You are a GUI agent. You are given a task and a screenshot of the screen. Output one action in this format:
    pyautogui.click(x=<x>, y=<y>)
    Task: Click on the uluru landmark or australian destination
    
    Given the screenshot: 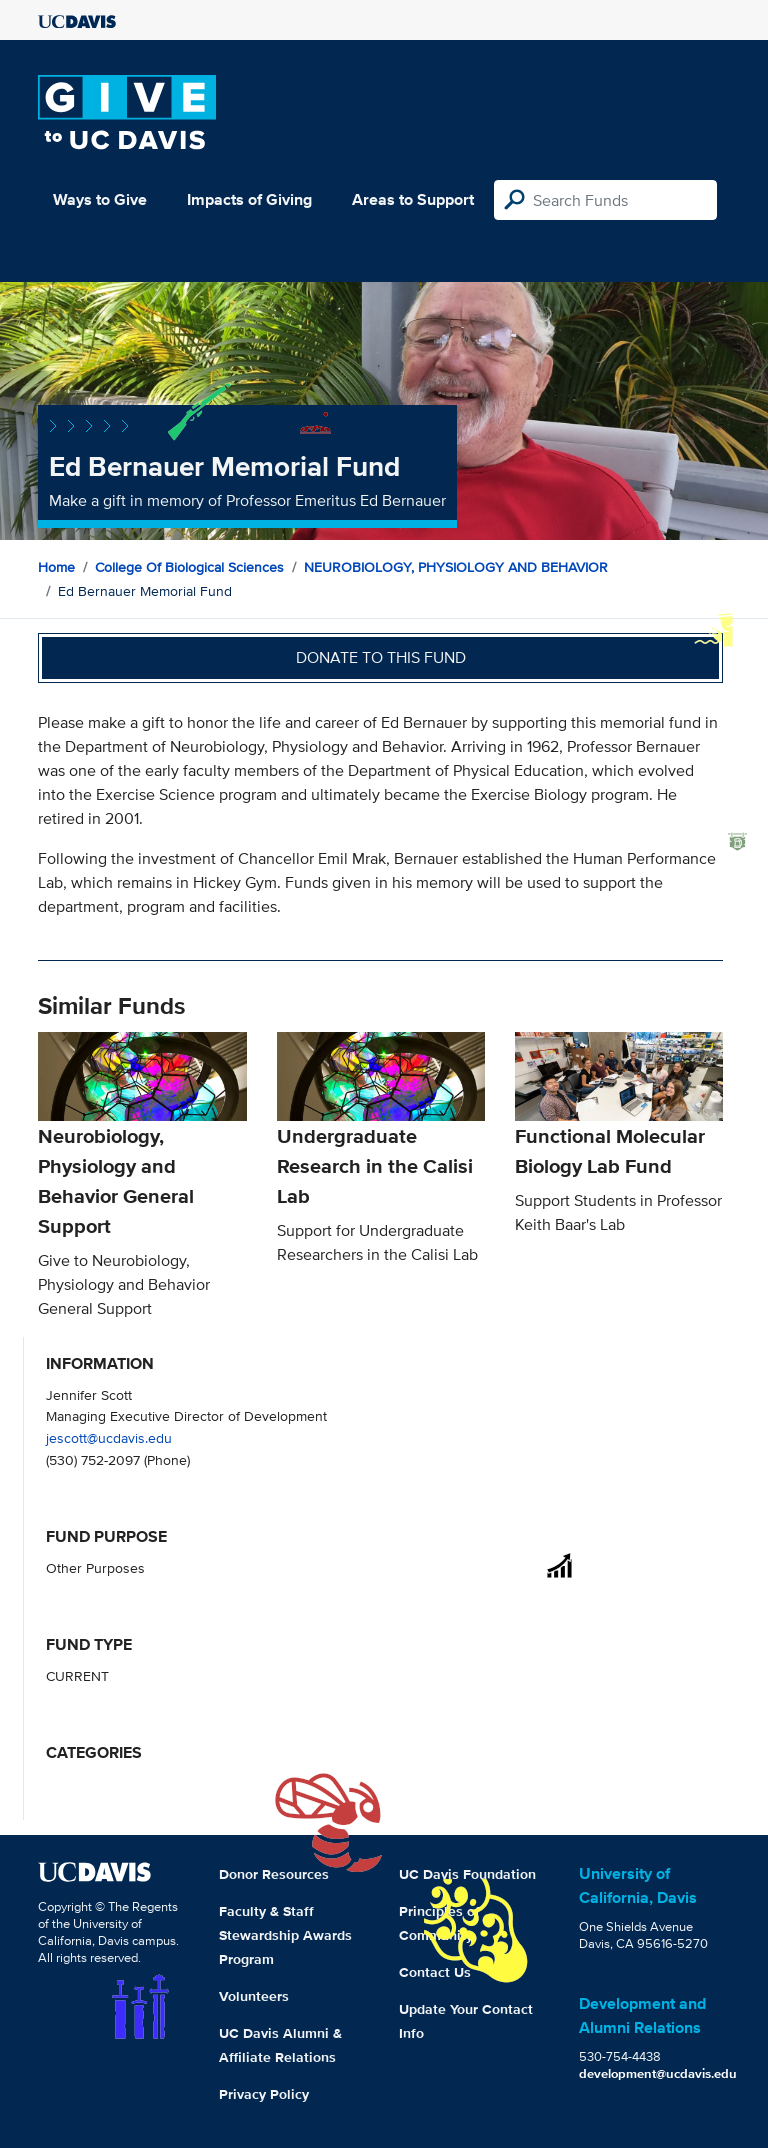 What is the action you would take?
    pyautogui.click(x=315, y=424)
    